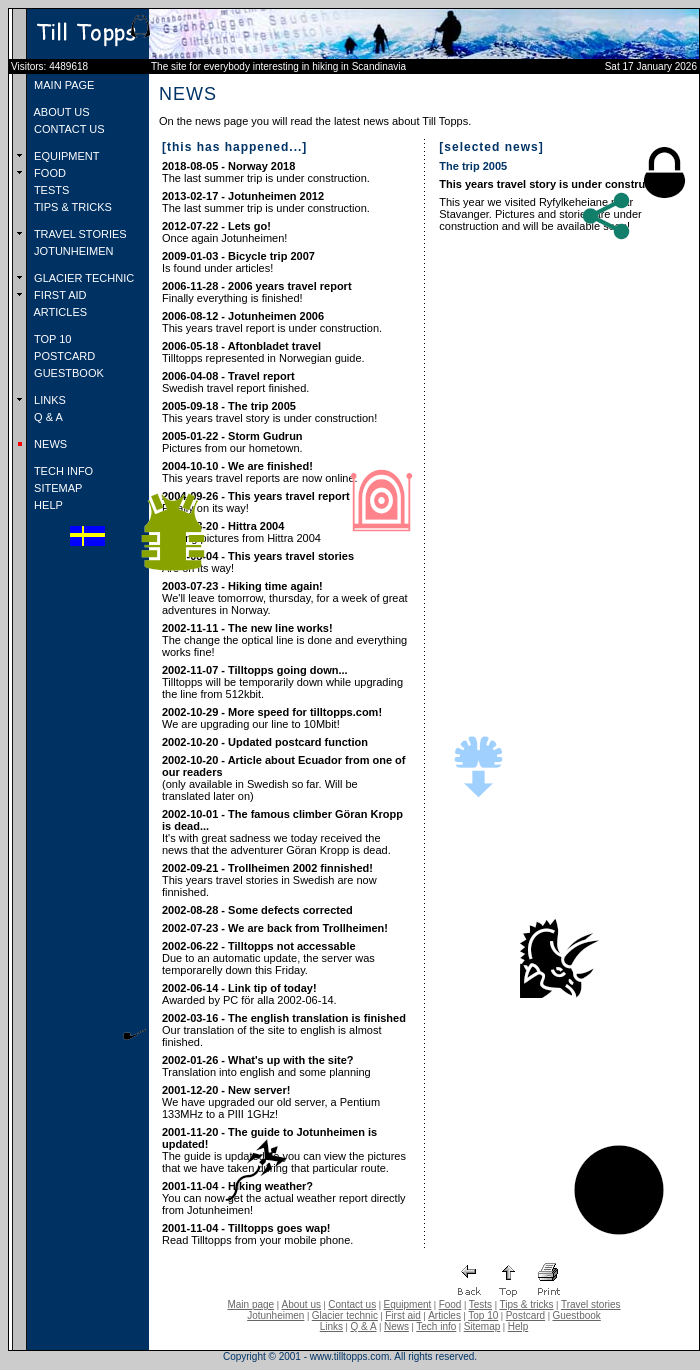 The image size is (700, 1370). What do you see at coordinates (140, 26) in the screenshot?
I see `equip a cloak or cape item` at bounding box center [140, 26].